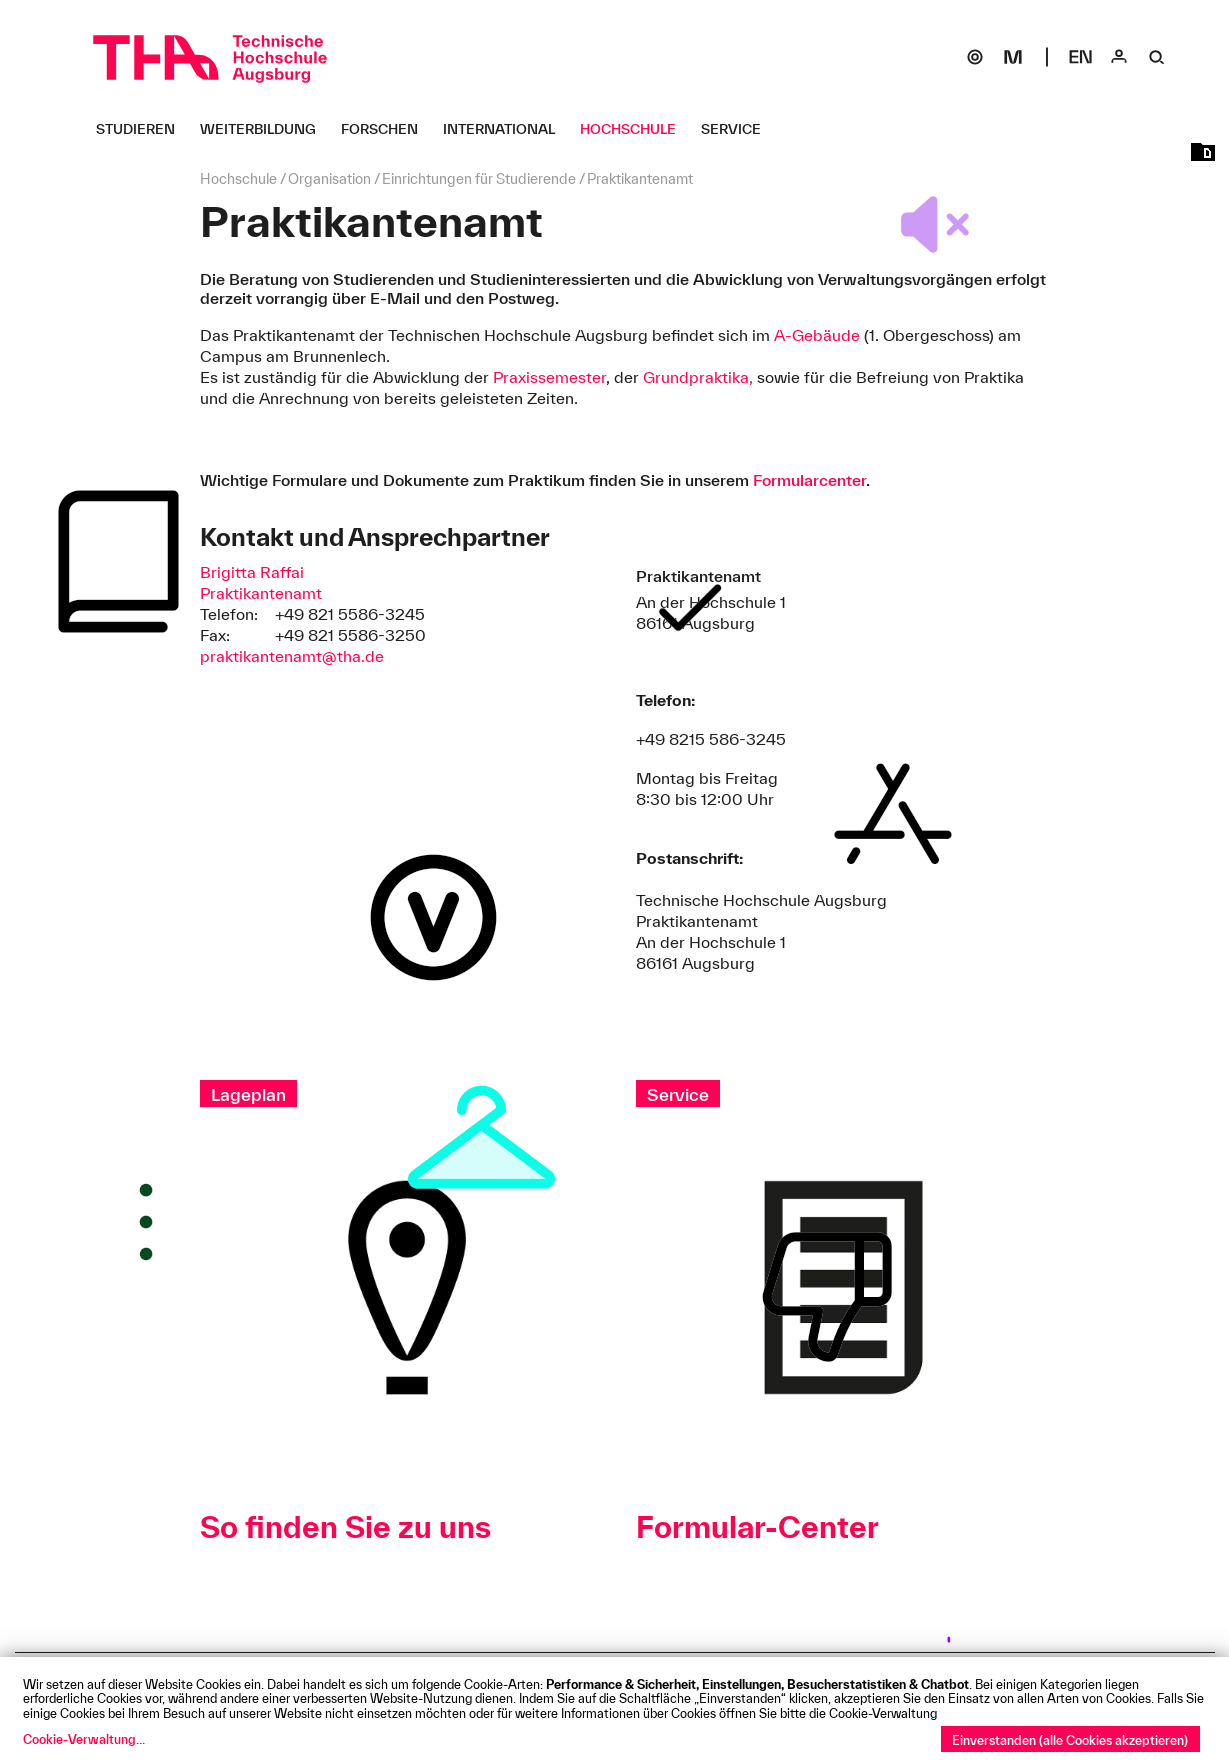 This screenshot has width=1229, height=1764. What do you see at coordinates (433, 917) in the screenshot?
I see `indicates a verified status or account` at bounding box center [433, 917].